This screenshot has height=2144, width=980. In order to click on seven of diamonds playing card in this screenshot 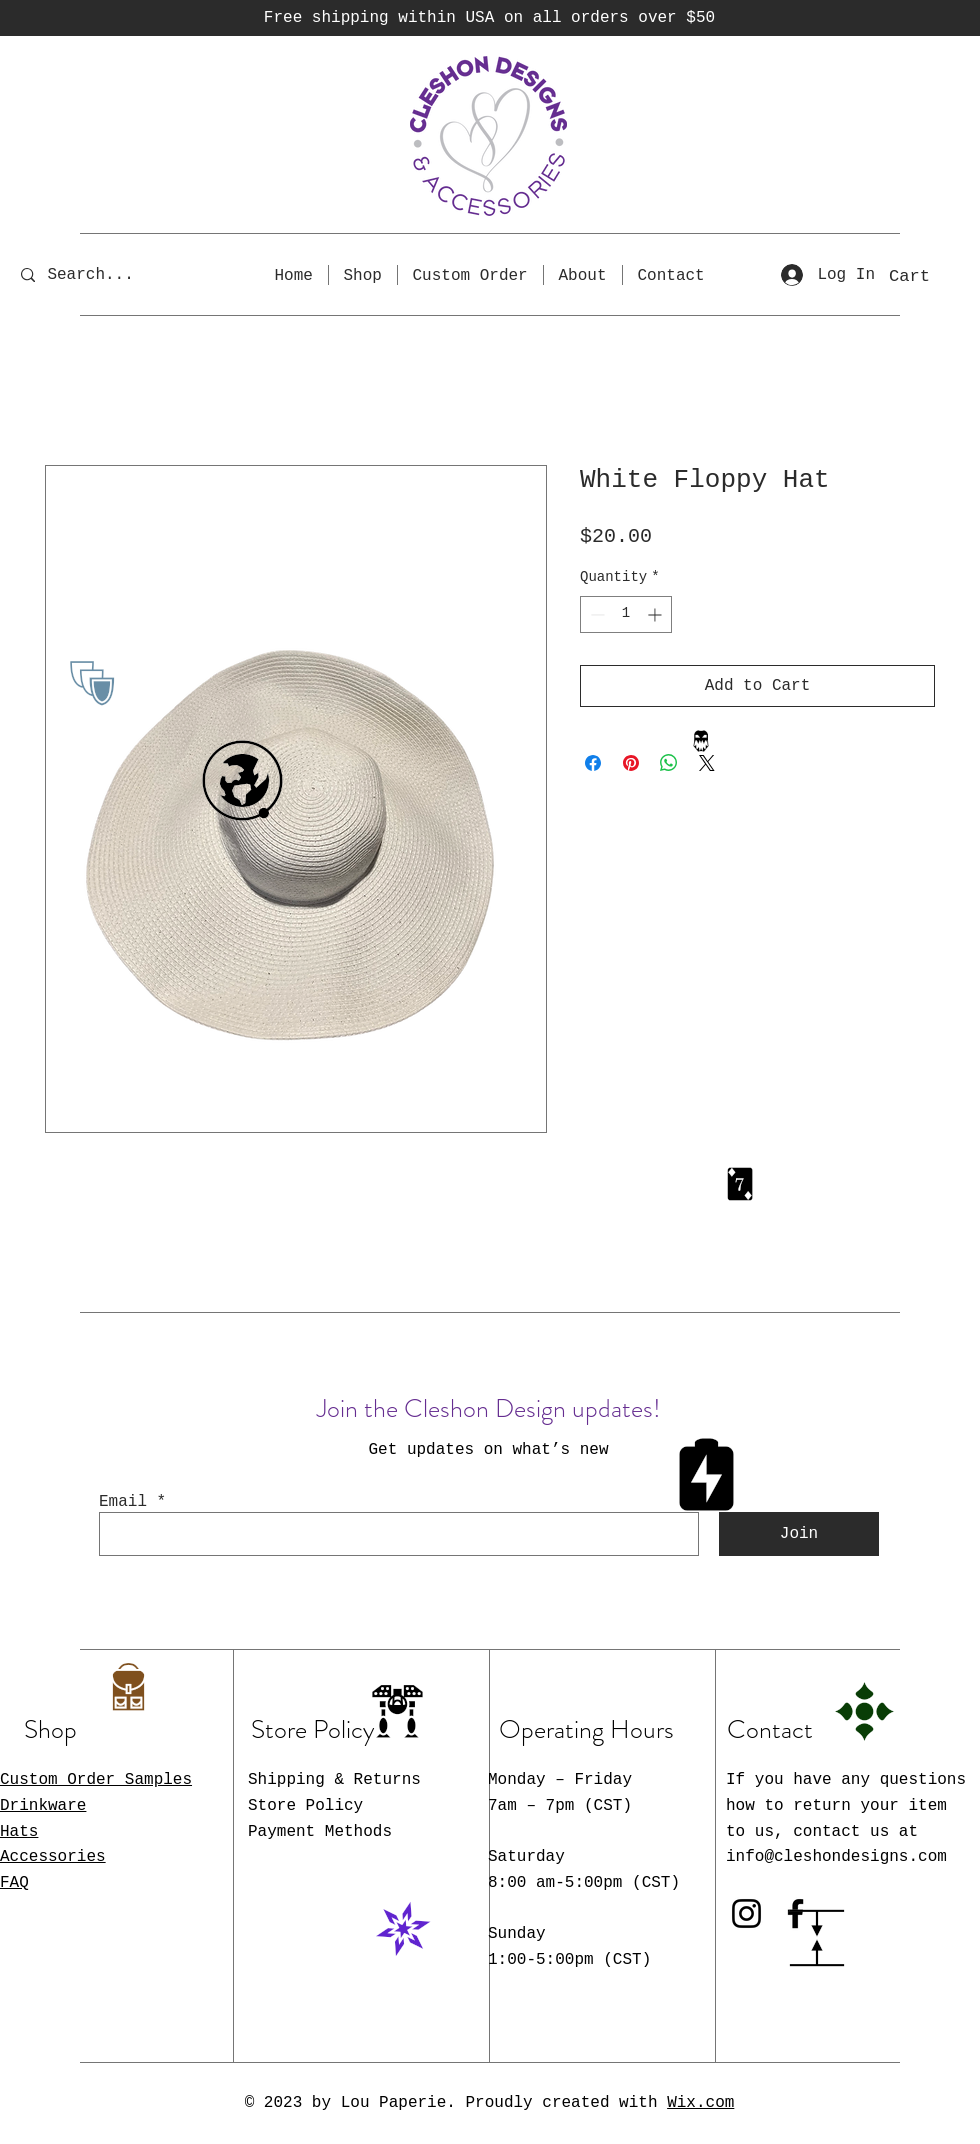, I will do `click(740, 1184)`.